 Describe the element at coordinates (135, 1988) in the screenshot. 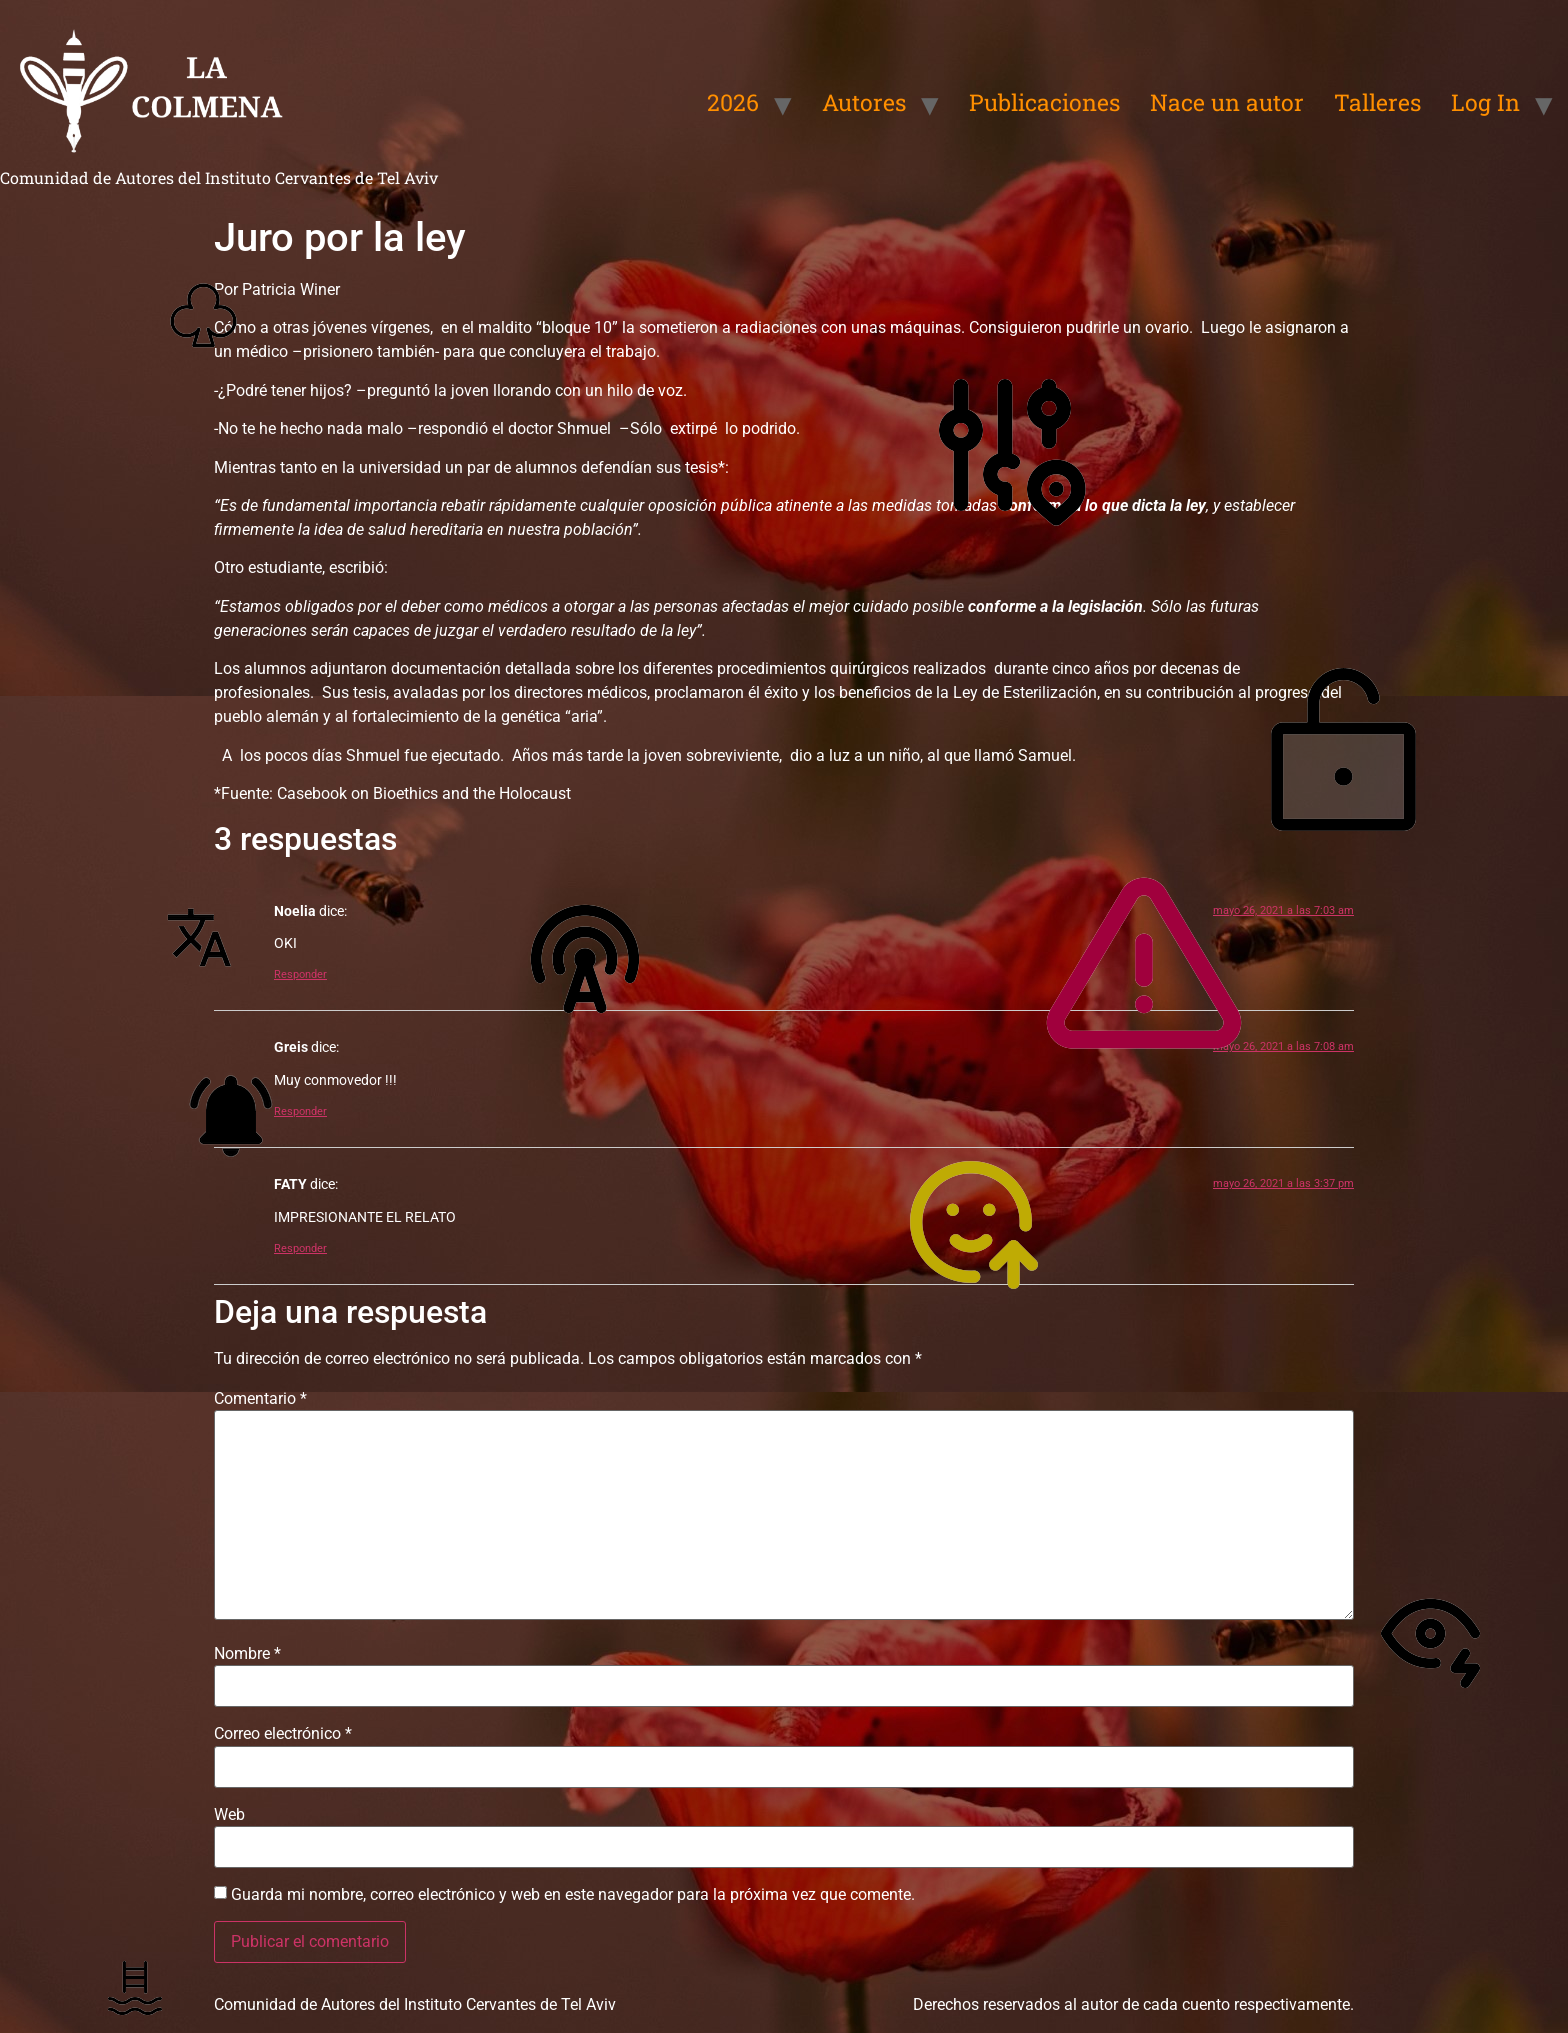

I see `view swimming pool amenities` at that location.